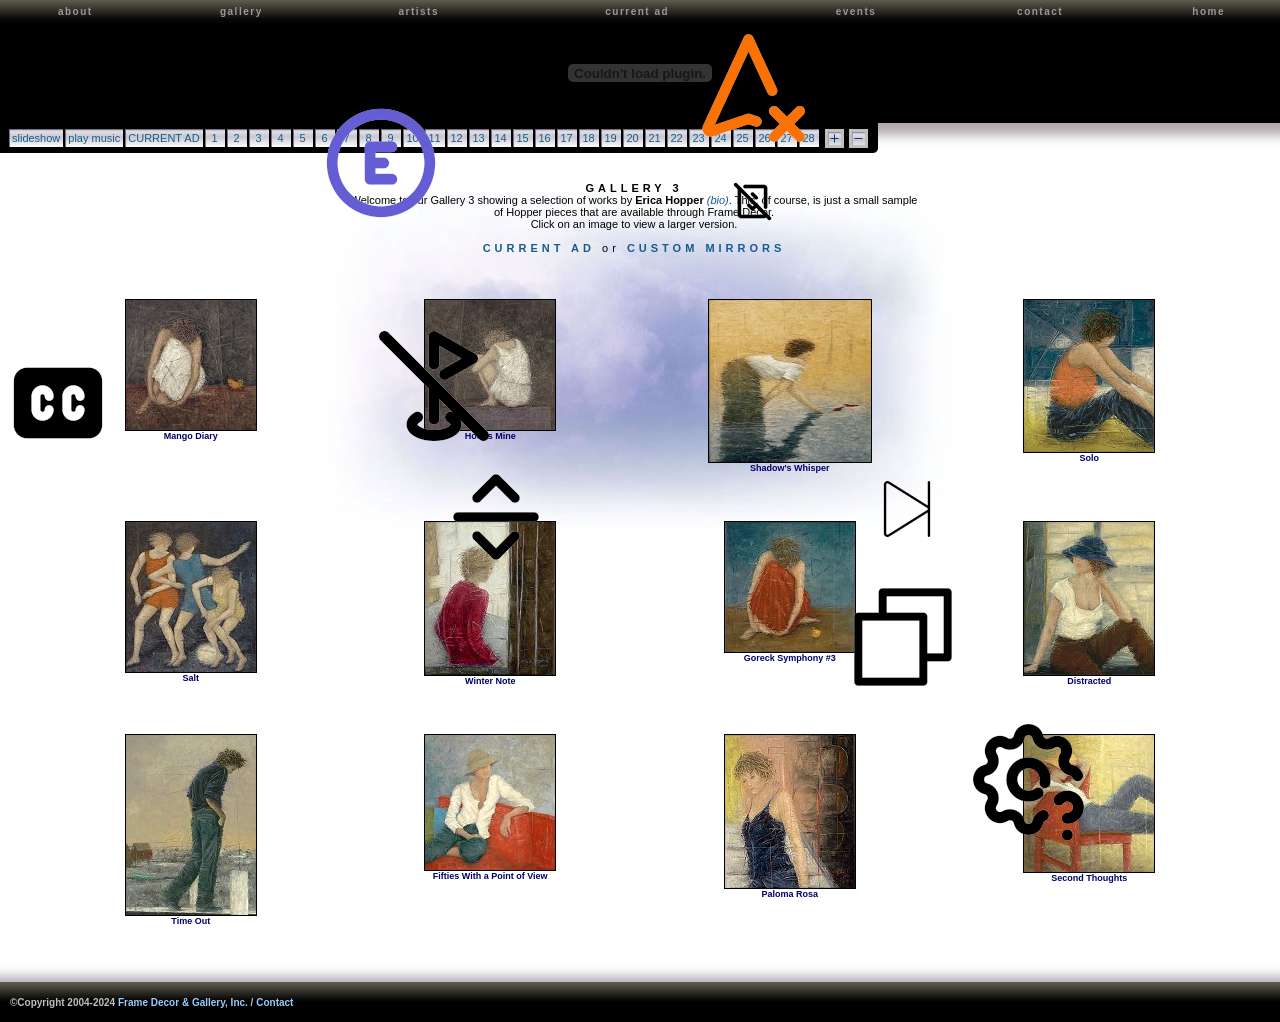 This screenshot has width=1280, height=1022. What do you see at coordinates (752, 201) in the screenshot?
I see `elevator unavailable or out of service` at bounding box center [752, 201].